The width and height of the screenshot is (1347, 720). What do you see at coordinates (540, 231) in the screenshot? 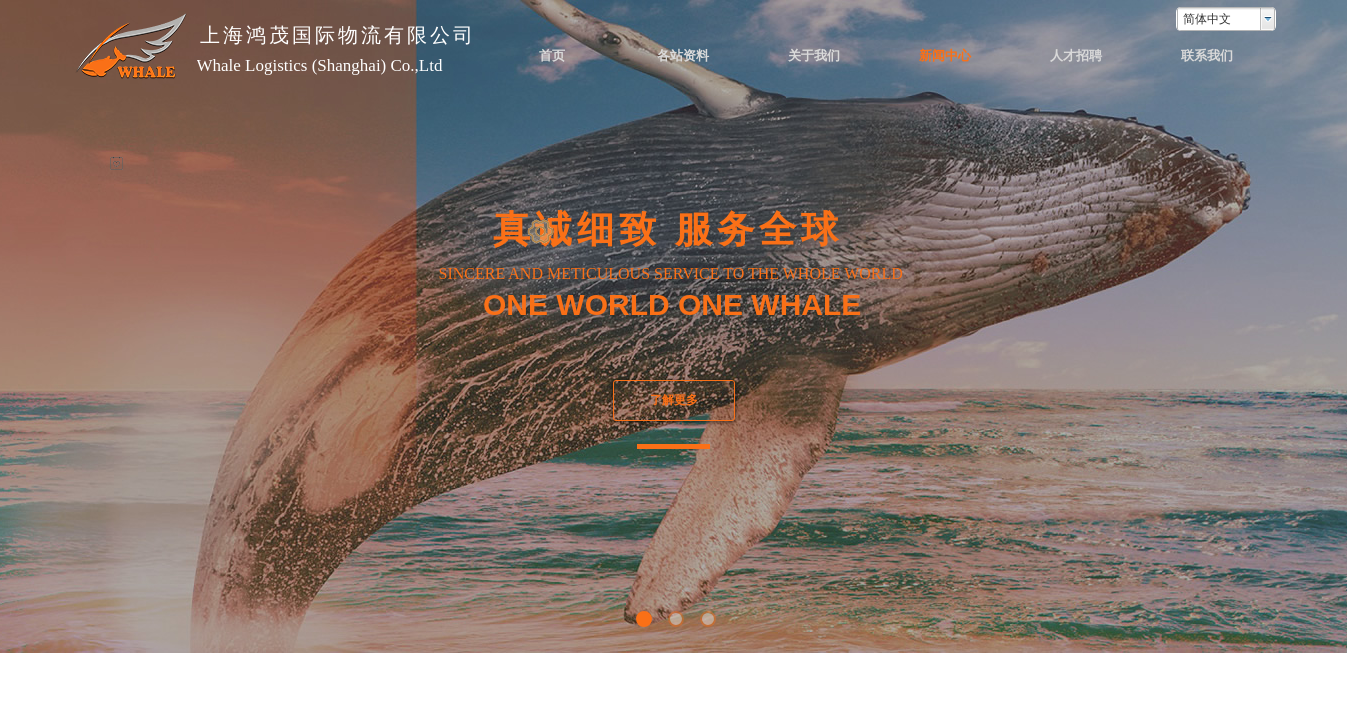
I see `access settings or preferences` at bounding box center [540, 231].